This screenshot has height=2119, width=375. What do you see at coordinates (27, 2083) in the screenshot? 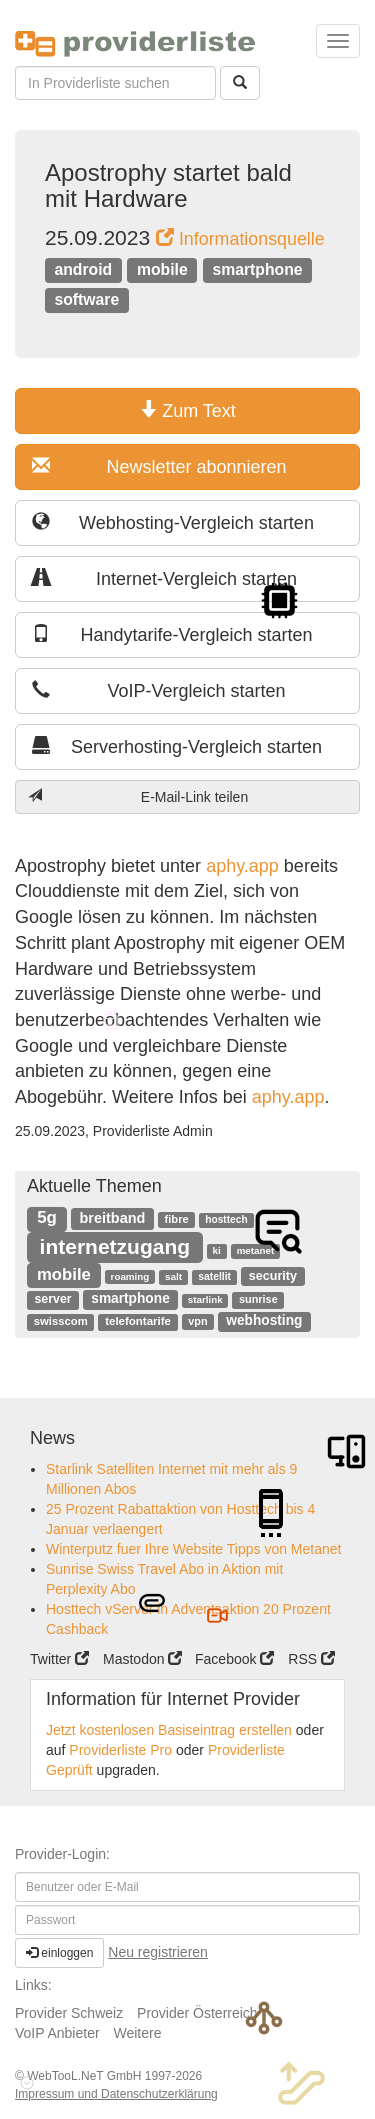
I see `expand to show more content` at bounding box center [27, 2083].